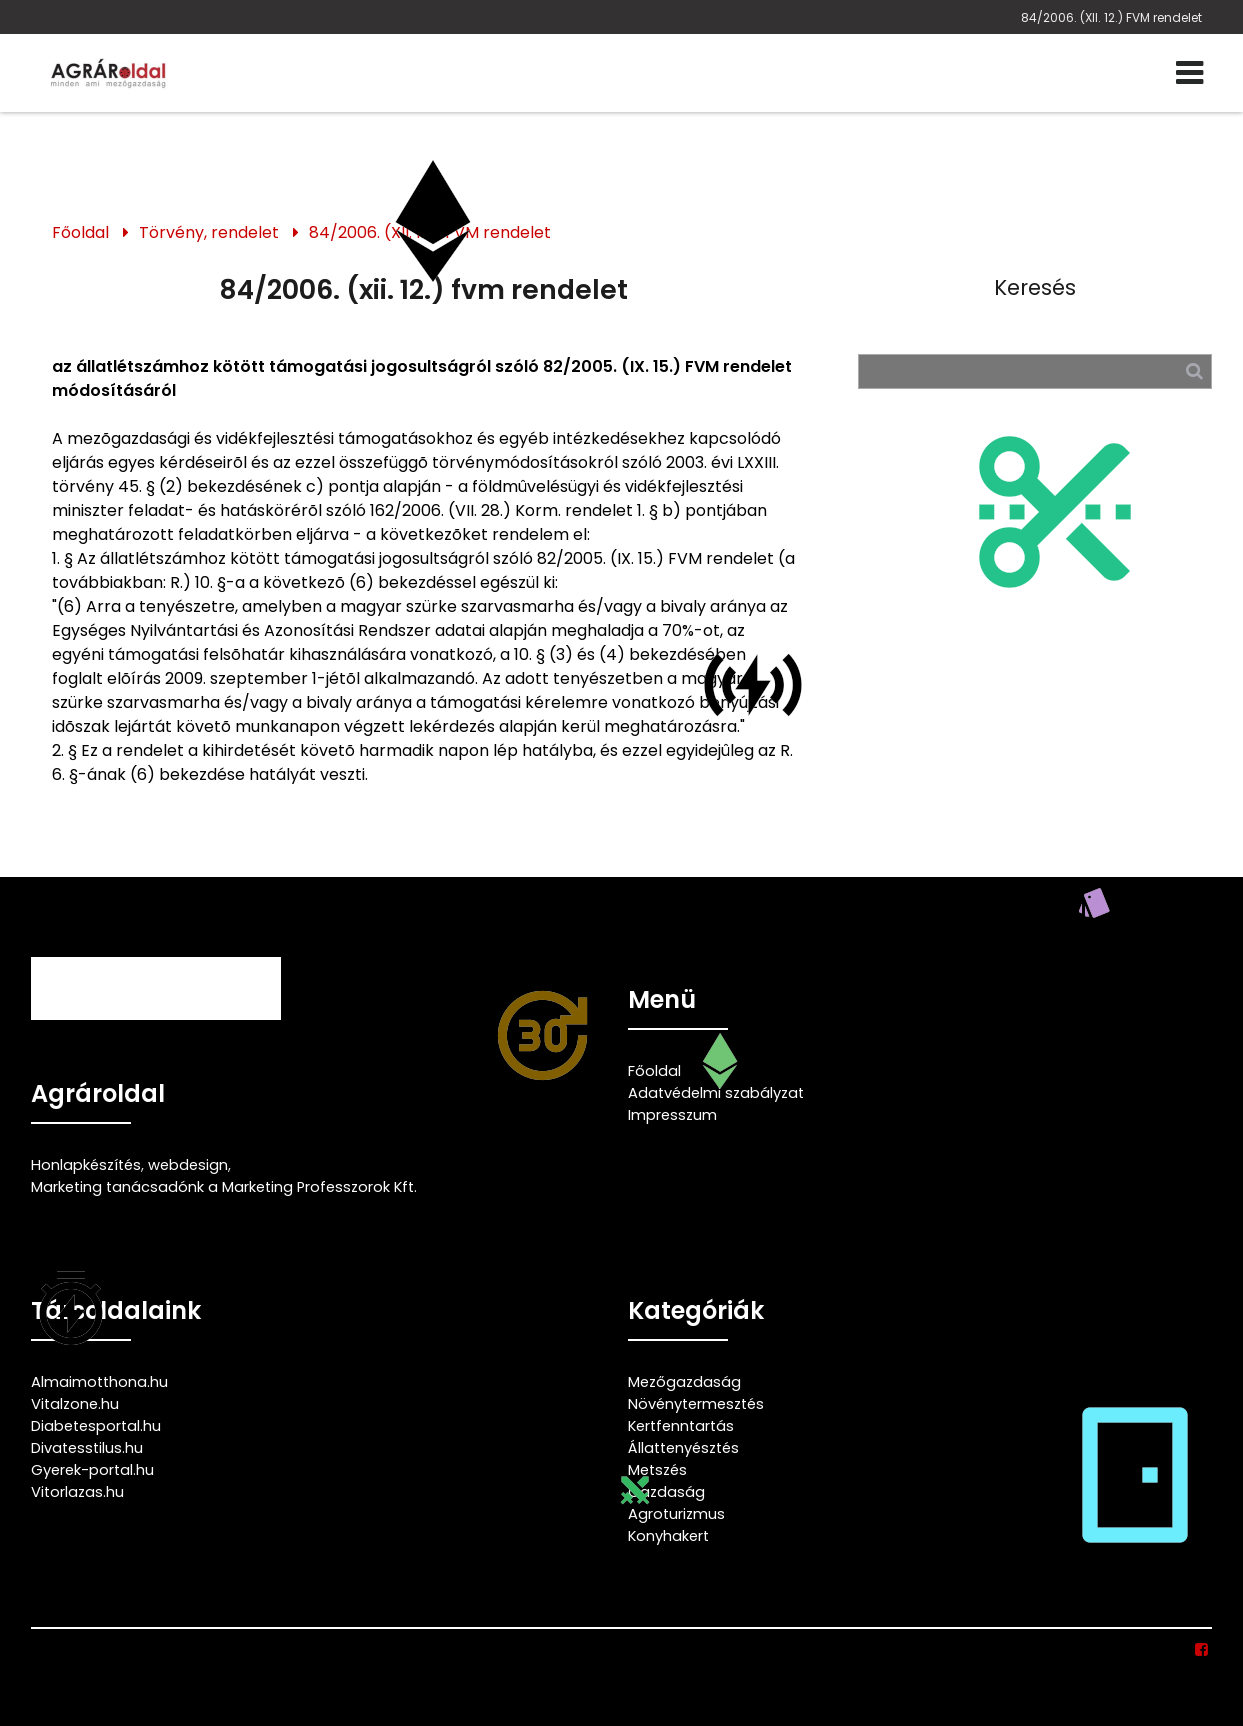 This screenshot has width=1243, height=1726. I want to click on cut selected content to clipboard, so click(1055, 512).